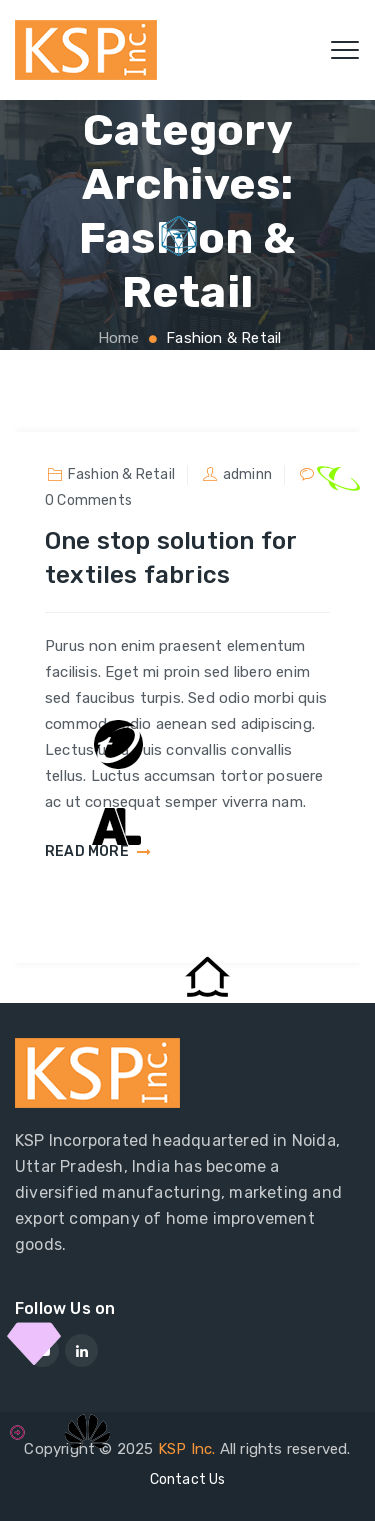 Image resolution: width=375 pixels, height=1521 pixels. I want to click on open AniList app or website, so click(116, 826).